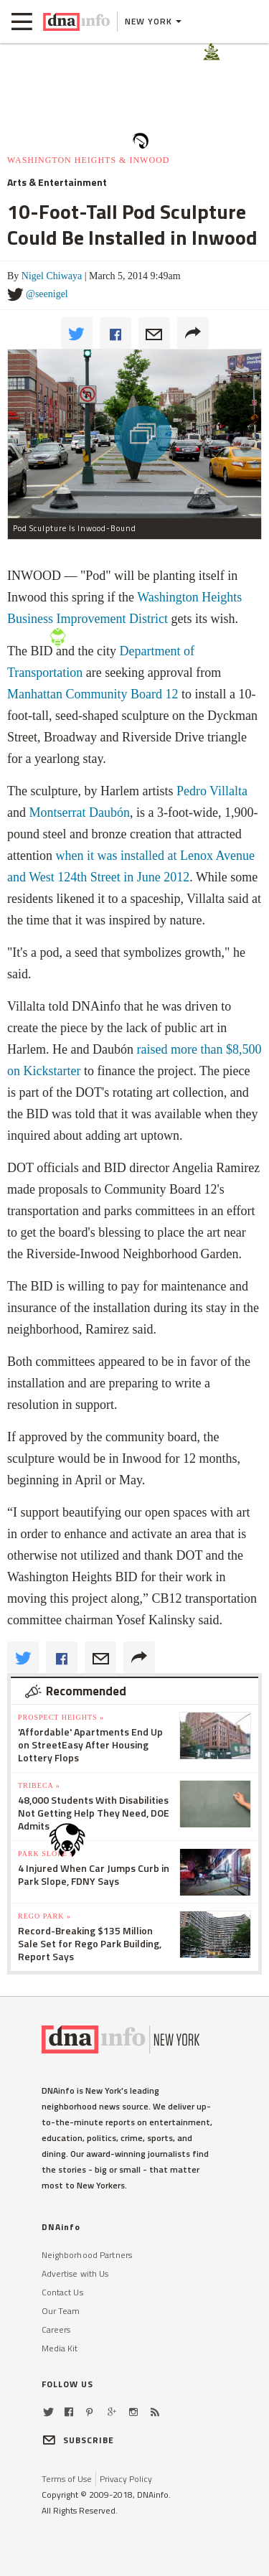 Image resolution: width=269 pixels, height=2576 pixels. What do you see at coordinates (57, 637) in the screenshot?
I see `access robot or mech customization options` at bounding box center [57, 637].